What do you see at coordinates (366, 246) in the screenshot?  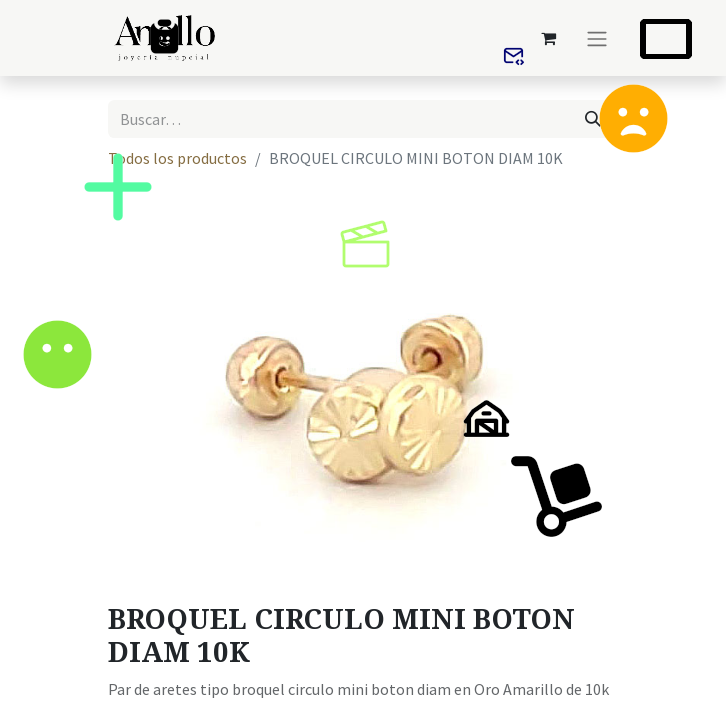 I see `access video or movie content` at bounding box center [366, 246].